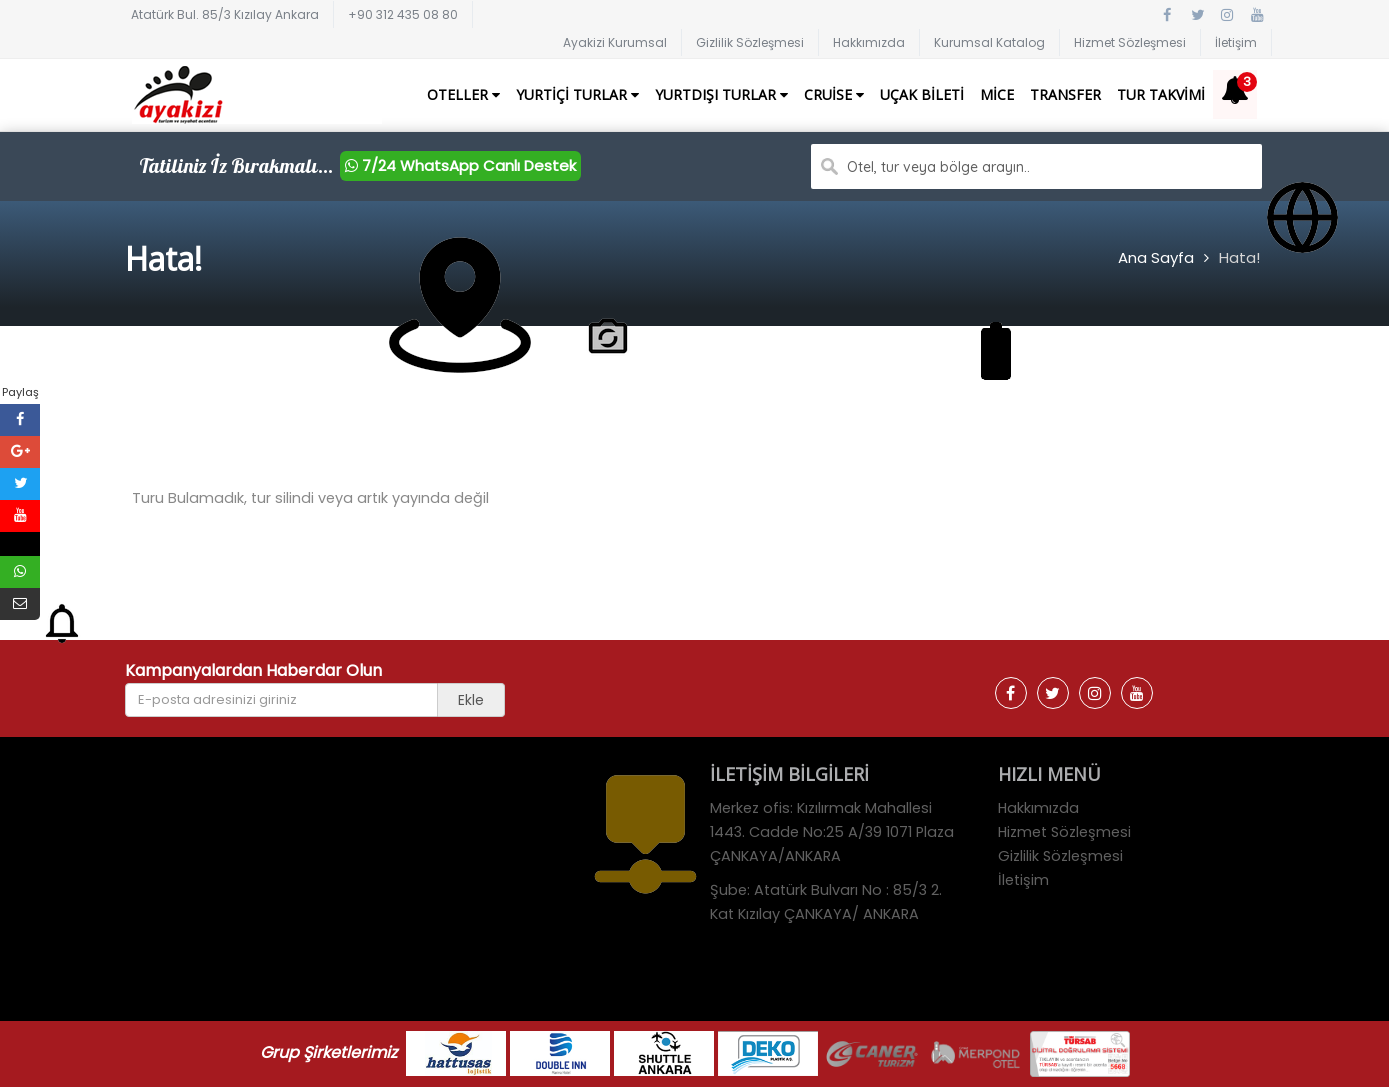 This screenshot has height=1087, width=1389. What do you see at coordinates (460, 307) in the screenshot?
I see `view location area or zone on map` at bounding box center [460, 307].